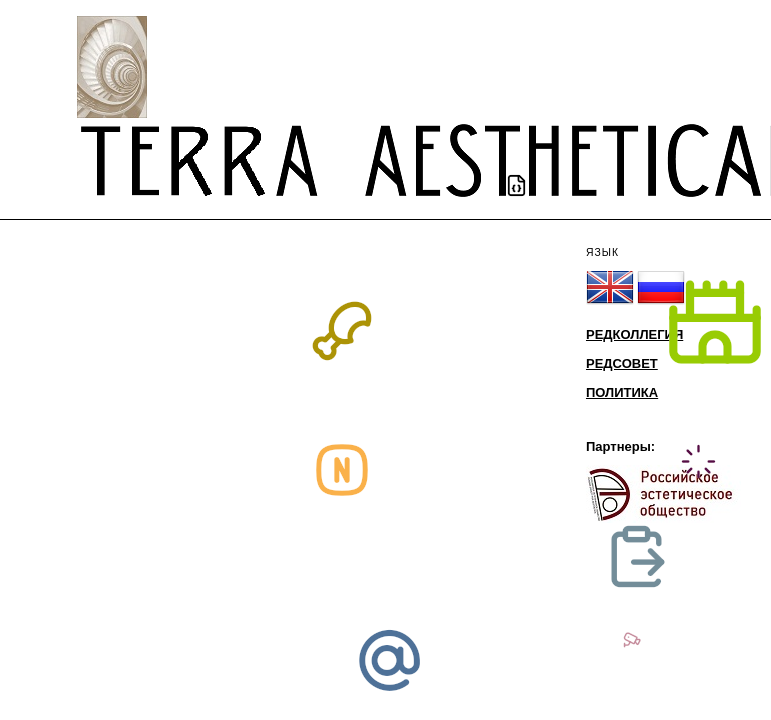 This screenshot has width=771, height=720. What do you see at coordinates (636, 556) in the screenshot?
I see `paste content from clipboard` at bounding box center [636, 556].